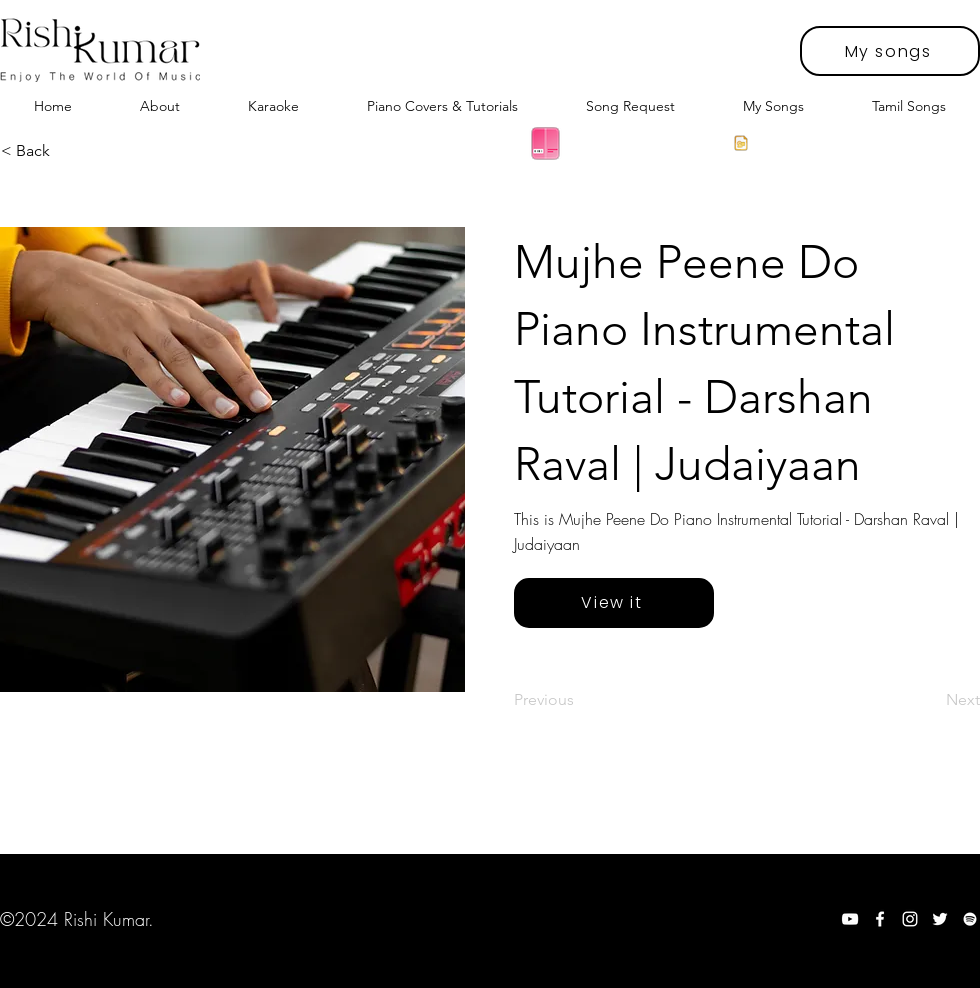  I want to click on a debian software package file, so click(545, 143).